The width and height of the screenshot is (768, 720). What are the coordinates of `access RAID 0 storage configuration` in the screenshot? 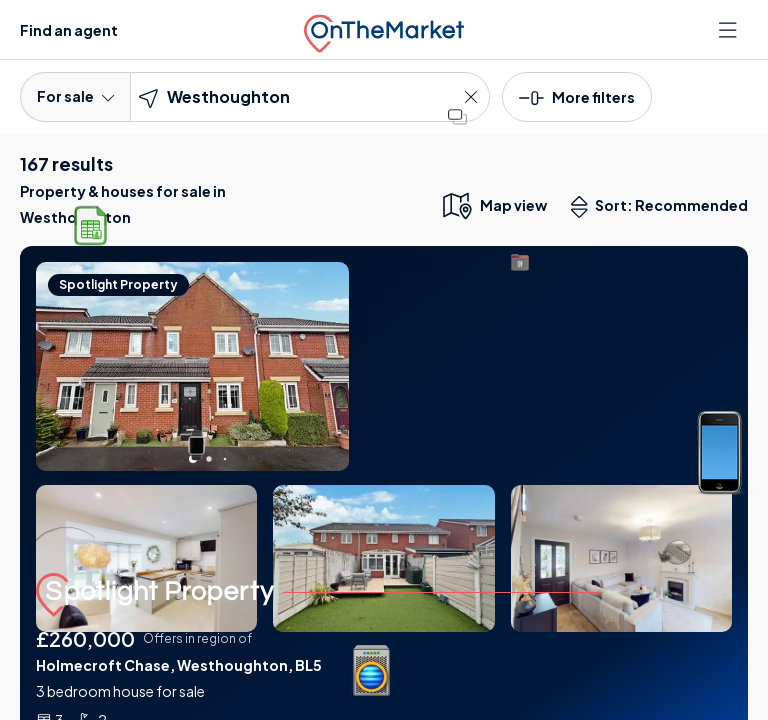 It's located at (371, 670).